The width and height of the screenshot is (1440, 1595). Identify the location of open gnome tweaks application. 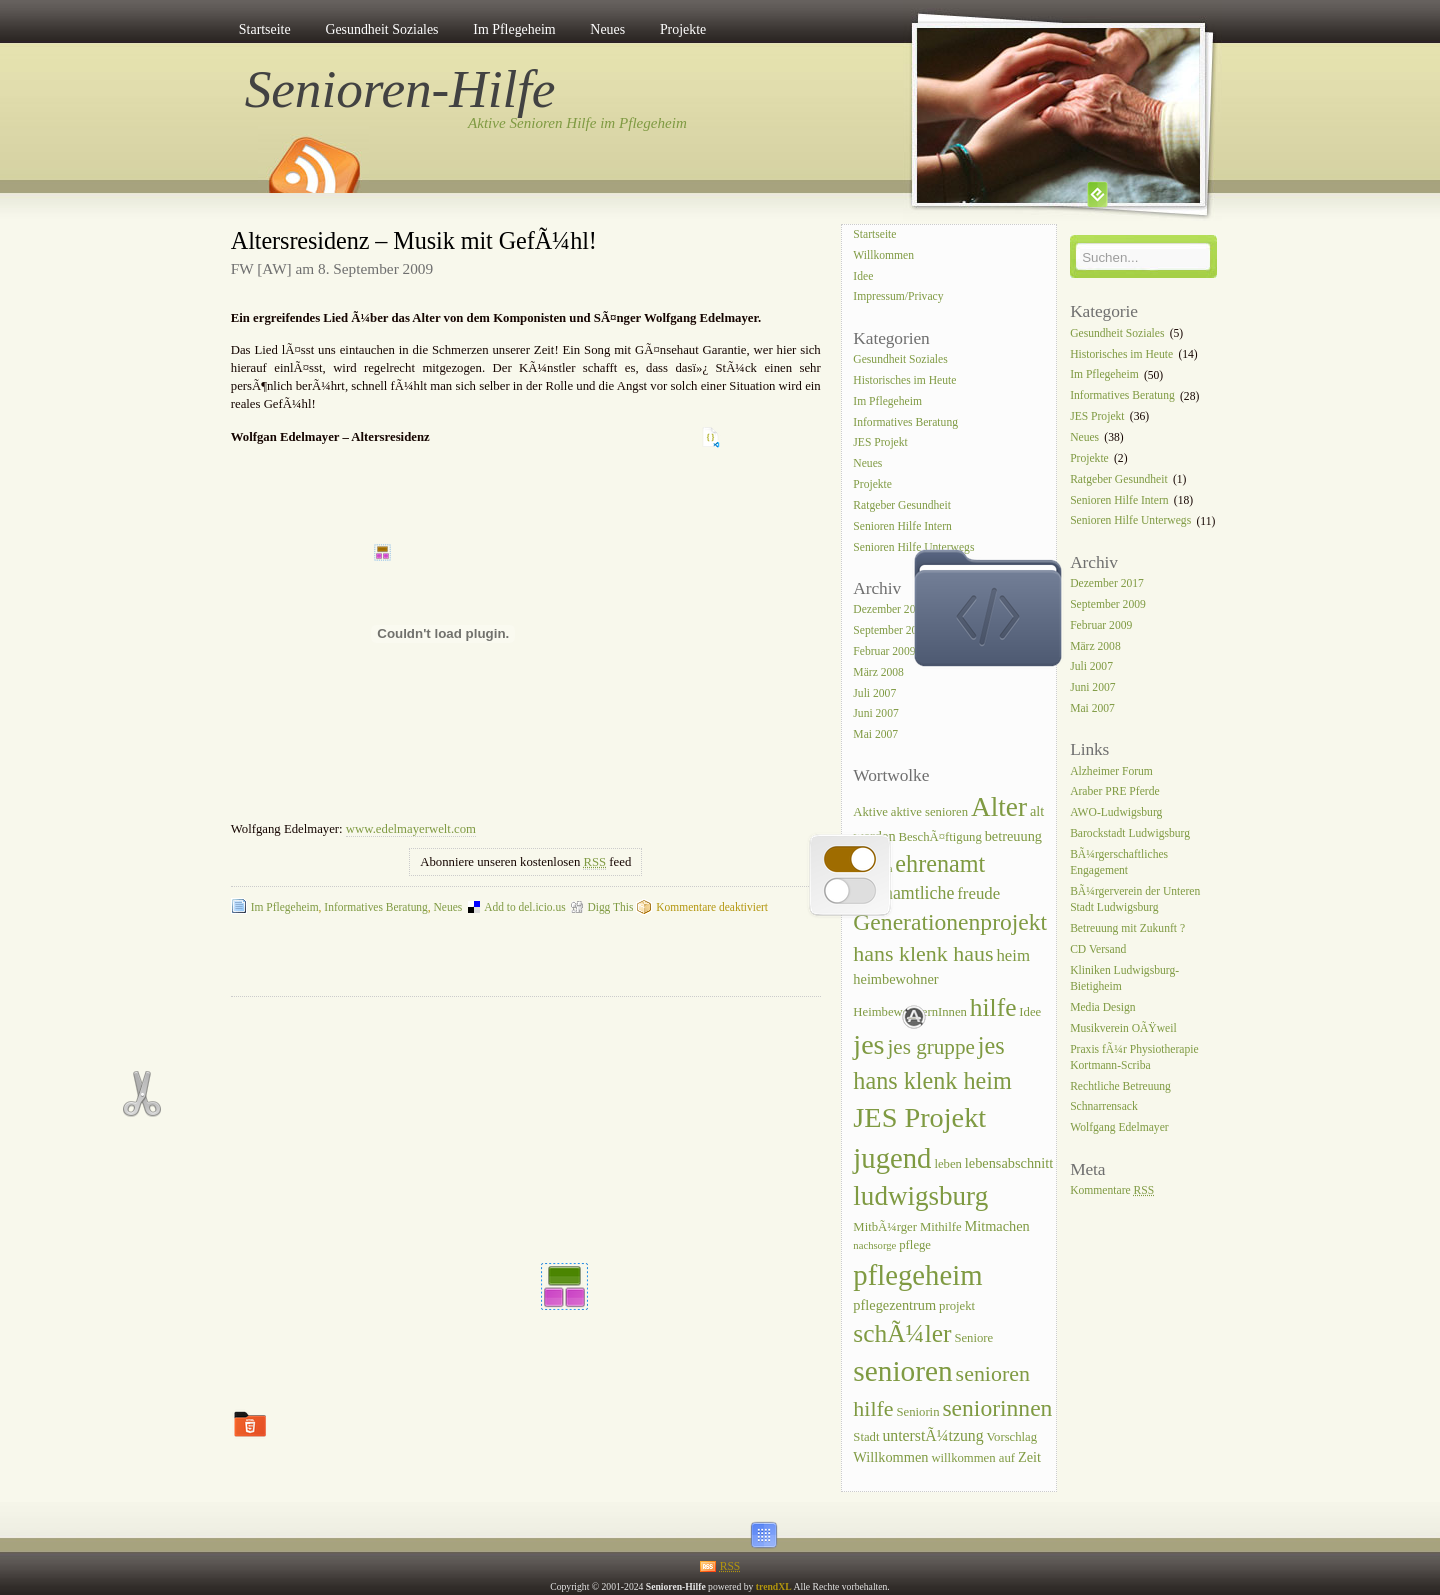
(850, 875).